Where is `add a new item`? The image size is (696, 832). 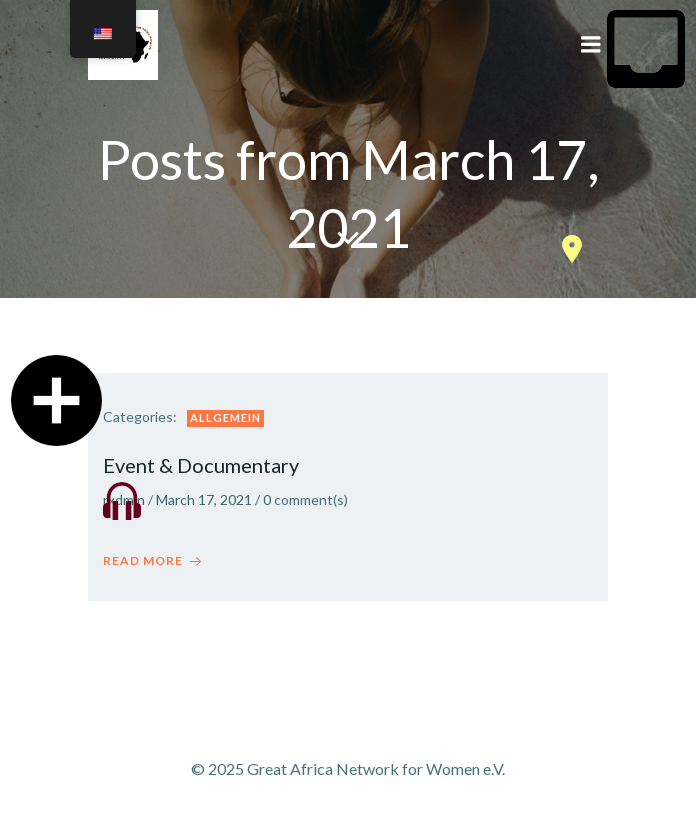 add a new item is located at coordinates (56, 400).